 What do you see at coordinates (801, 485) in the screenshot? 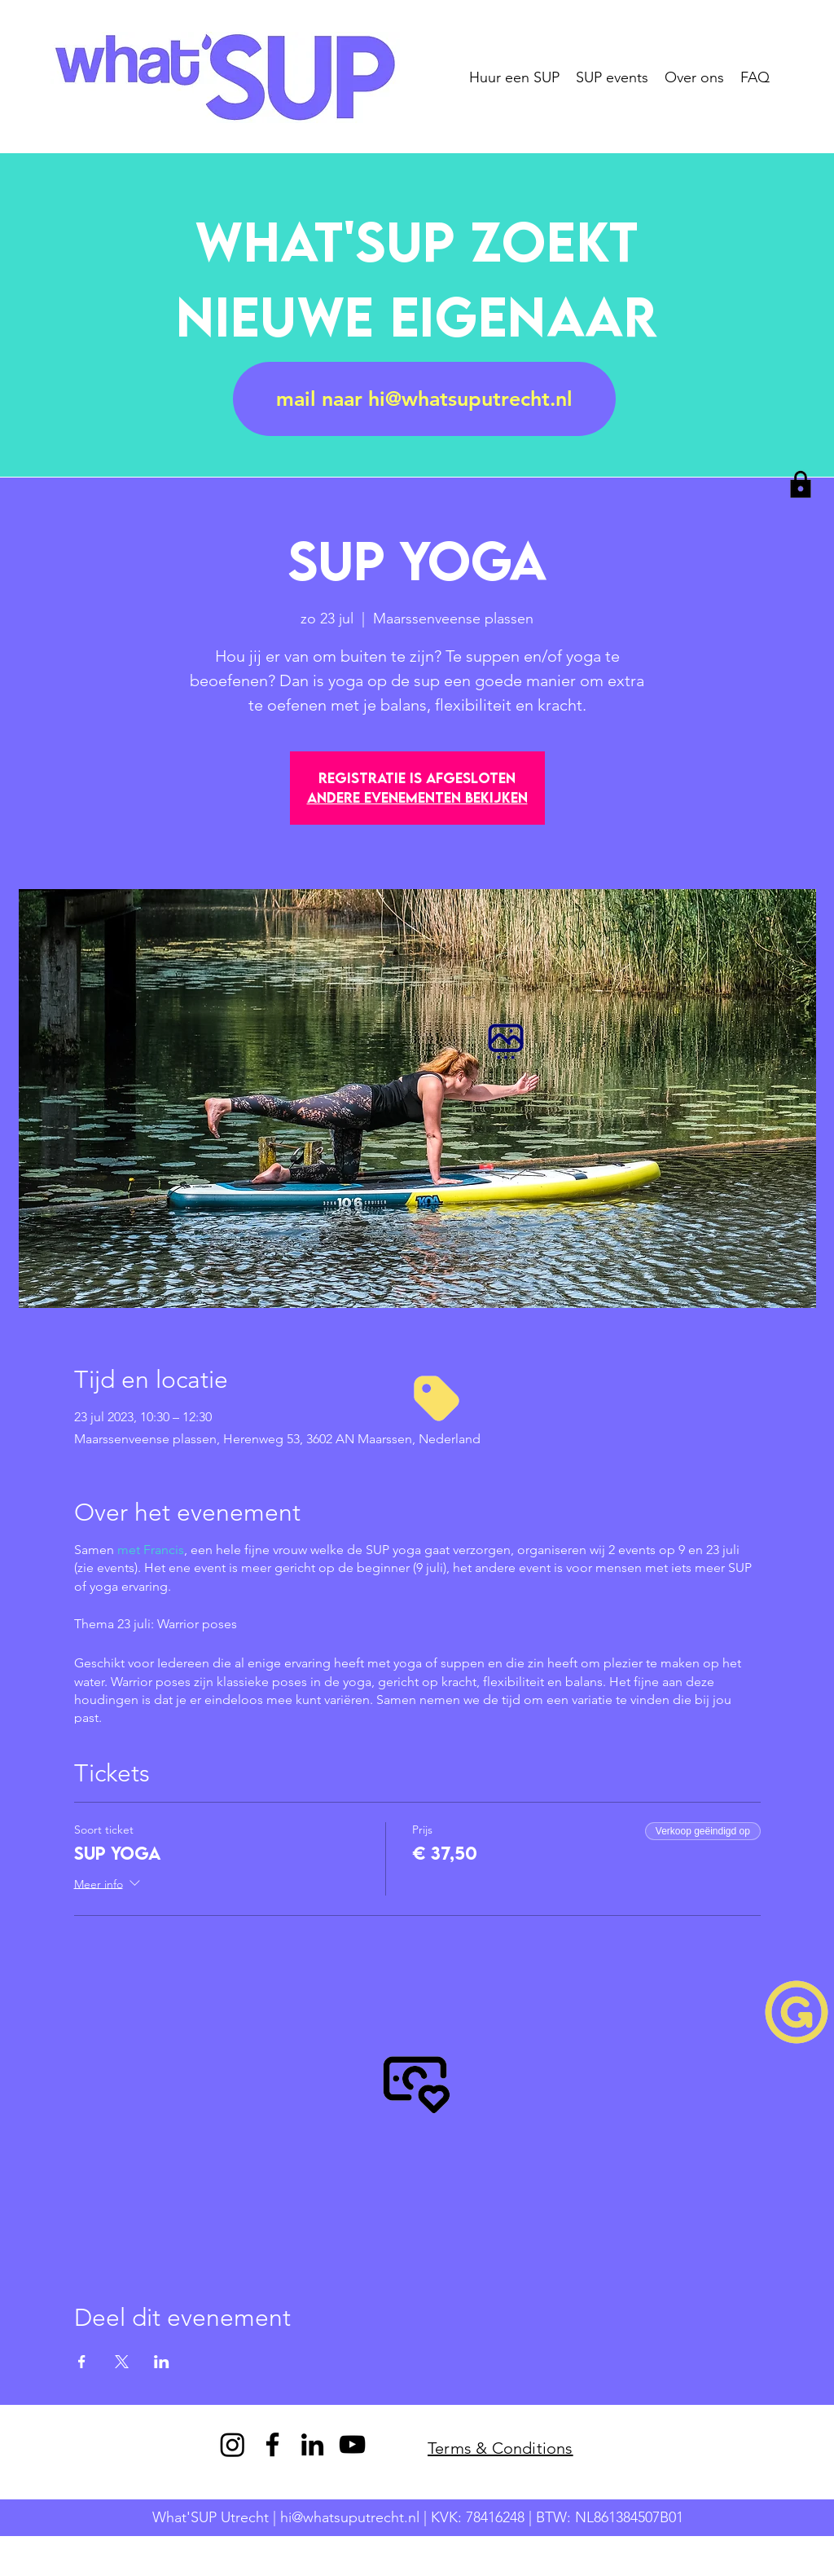
I see `lock or secure this item` at bounding box center [801, 485].